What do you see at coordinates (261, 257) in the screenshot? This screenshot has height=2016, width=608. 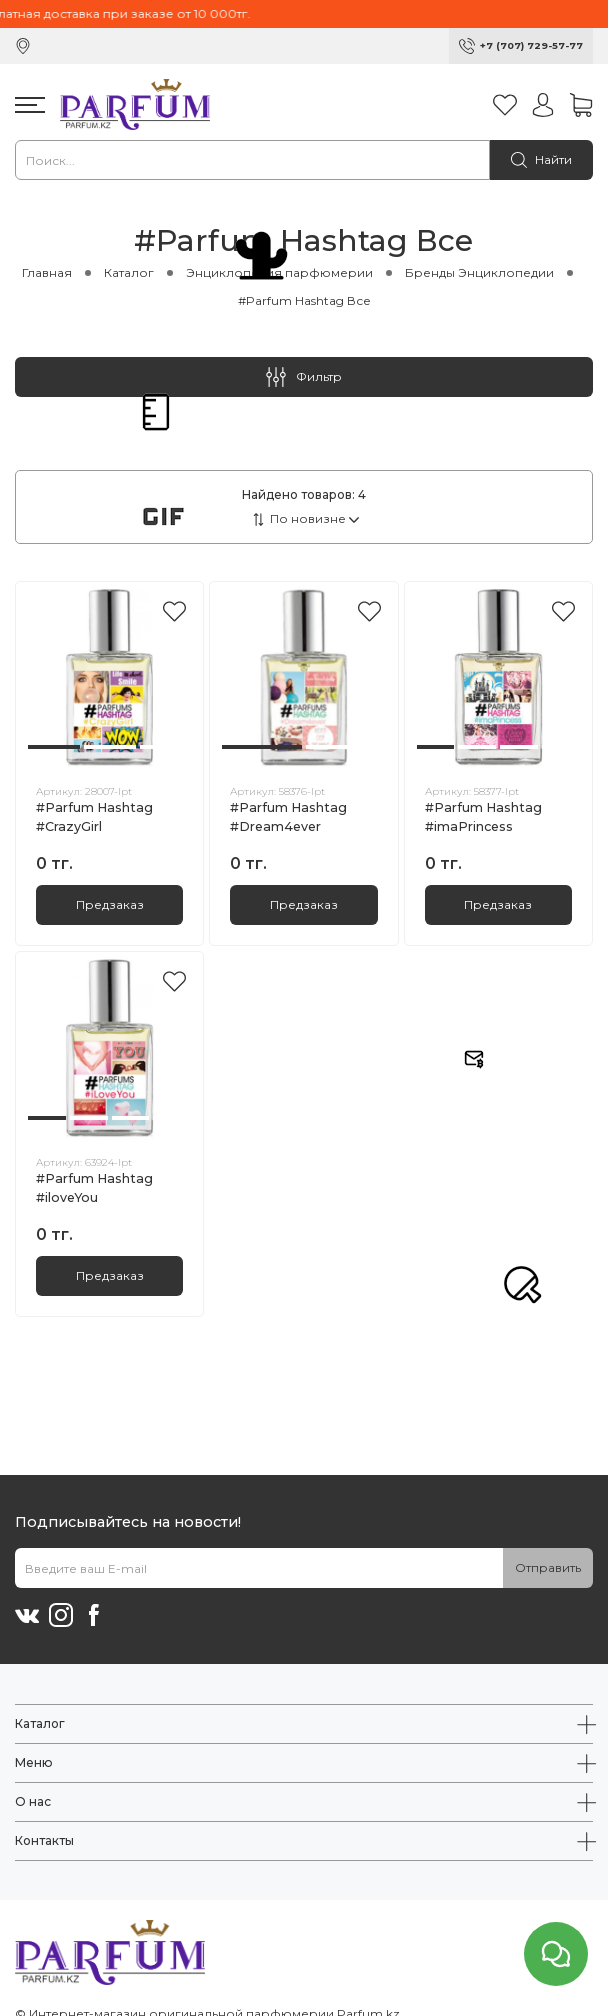 I see `indicates desert or arid climate category` at bounding box center [261, 257].